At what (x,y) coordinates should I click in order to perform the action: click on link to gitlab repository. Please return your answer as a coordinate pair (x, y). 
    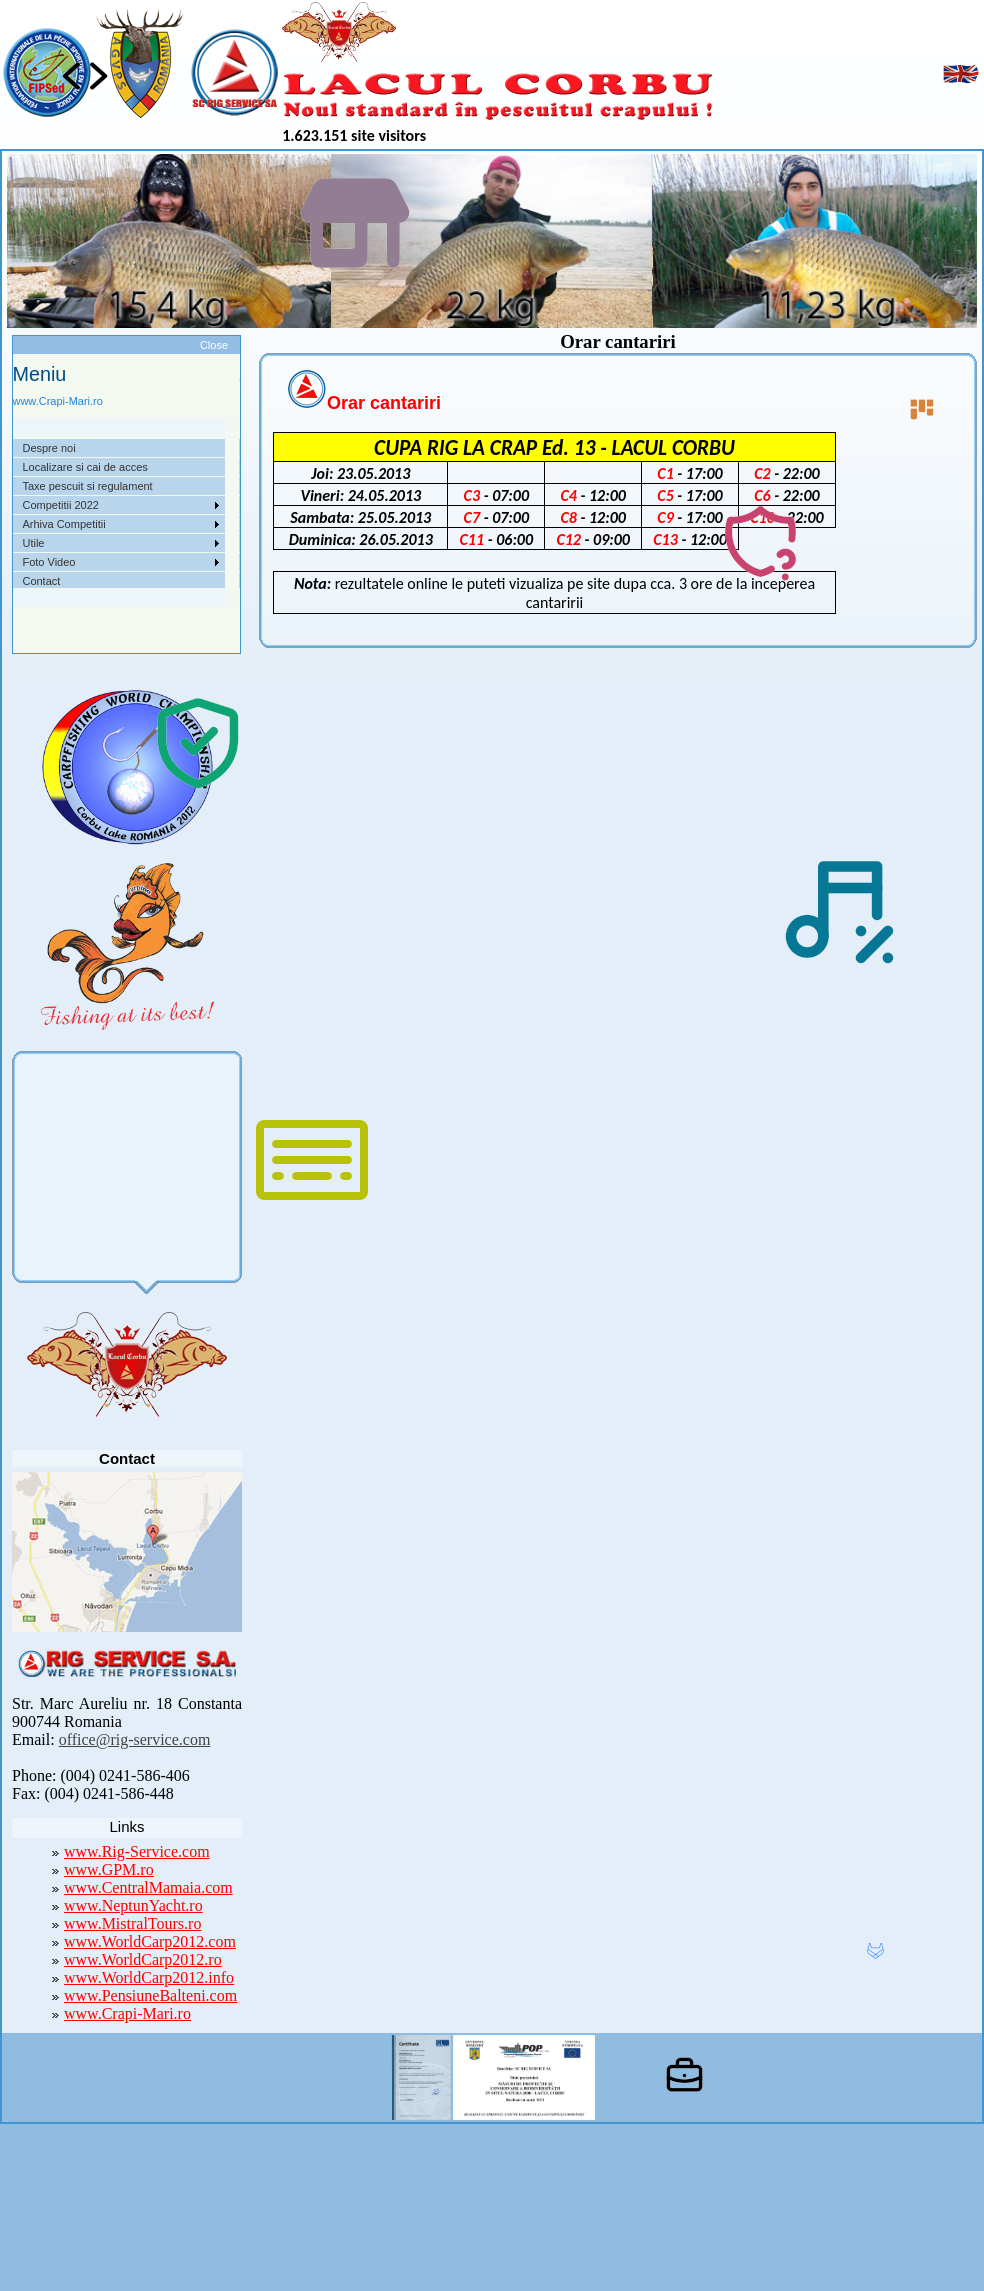
    Looking at the image, I should click on (875, 1950).